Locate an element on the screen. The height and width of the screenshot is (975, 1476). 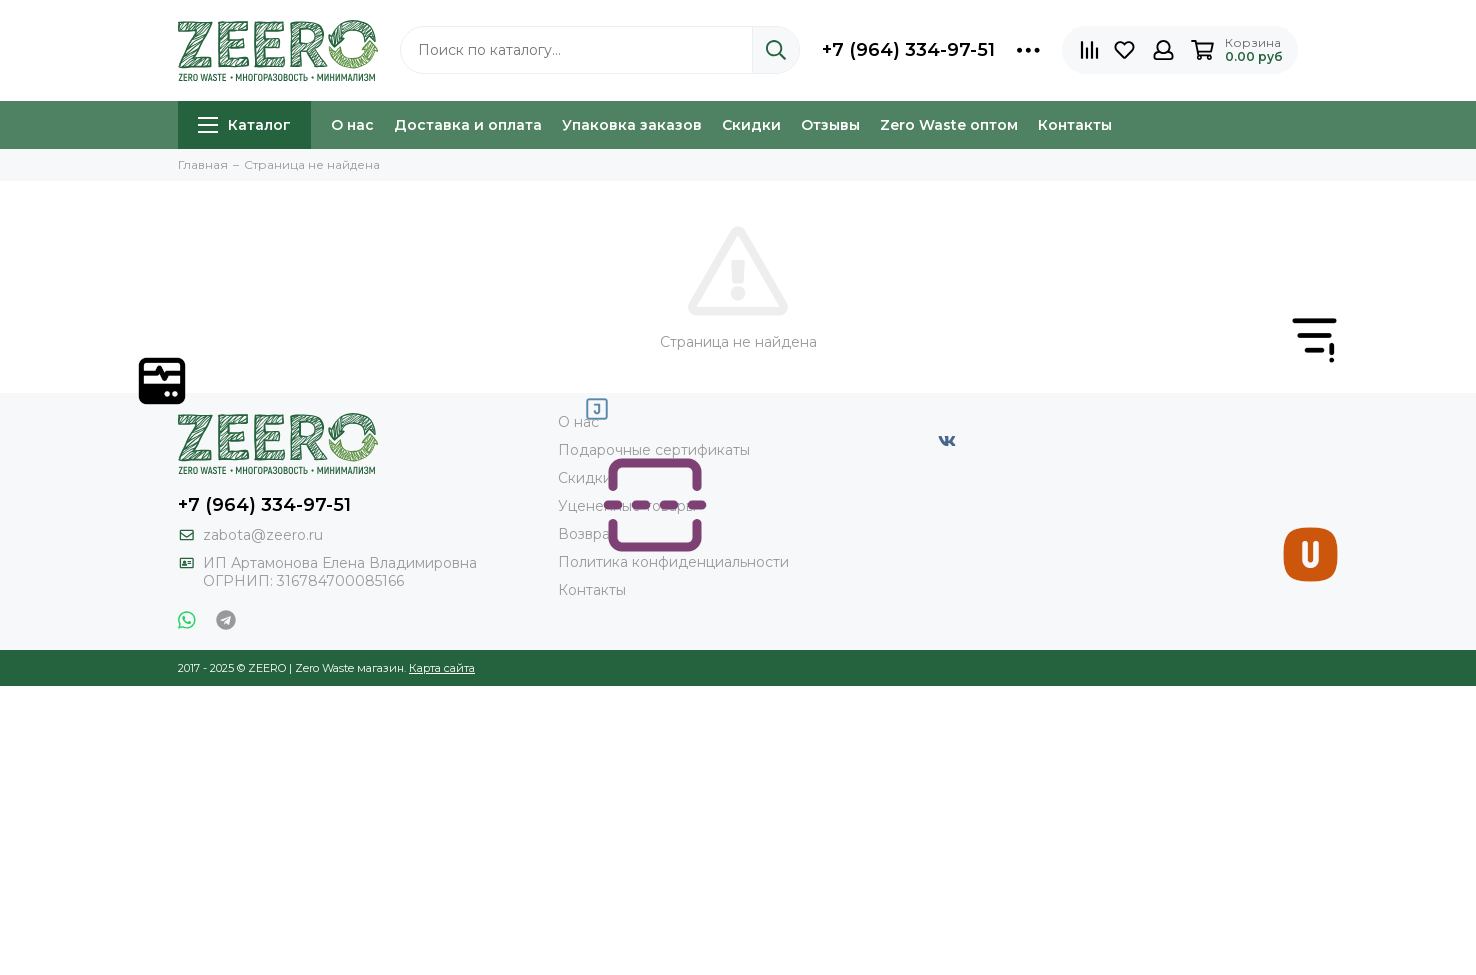
indicates an unread item or status is located at coordinates (1310, 554).